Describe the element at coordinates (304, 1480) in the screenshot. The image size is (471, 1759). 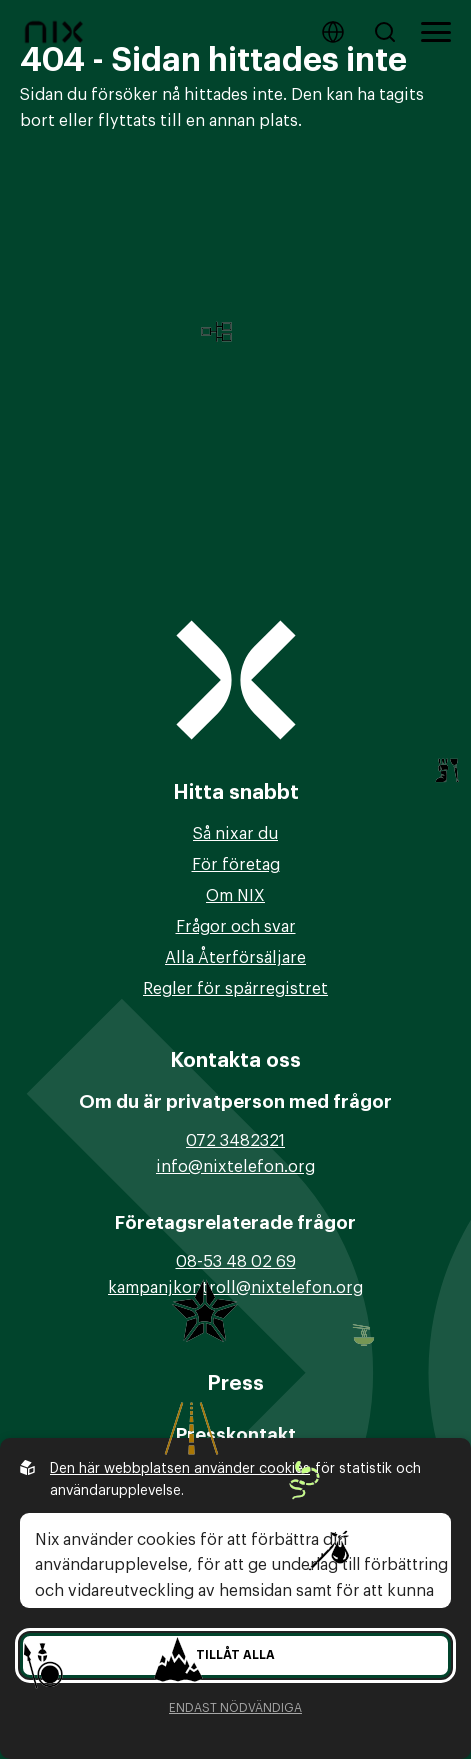
I see `earthworm creature in a game context` at that location.